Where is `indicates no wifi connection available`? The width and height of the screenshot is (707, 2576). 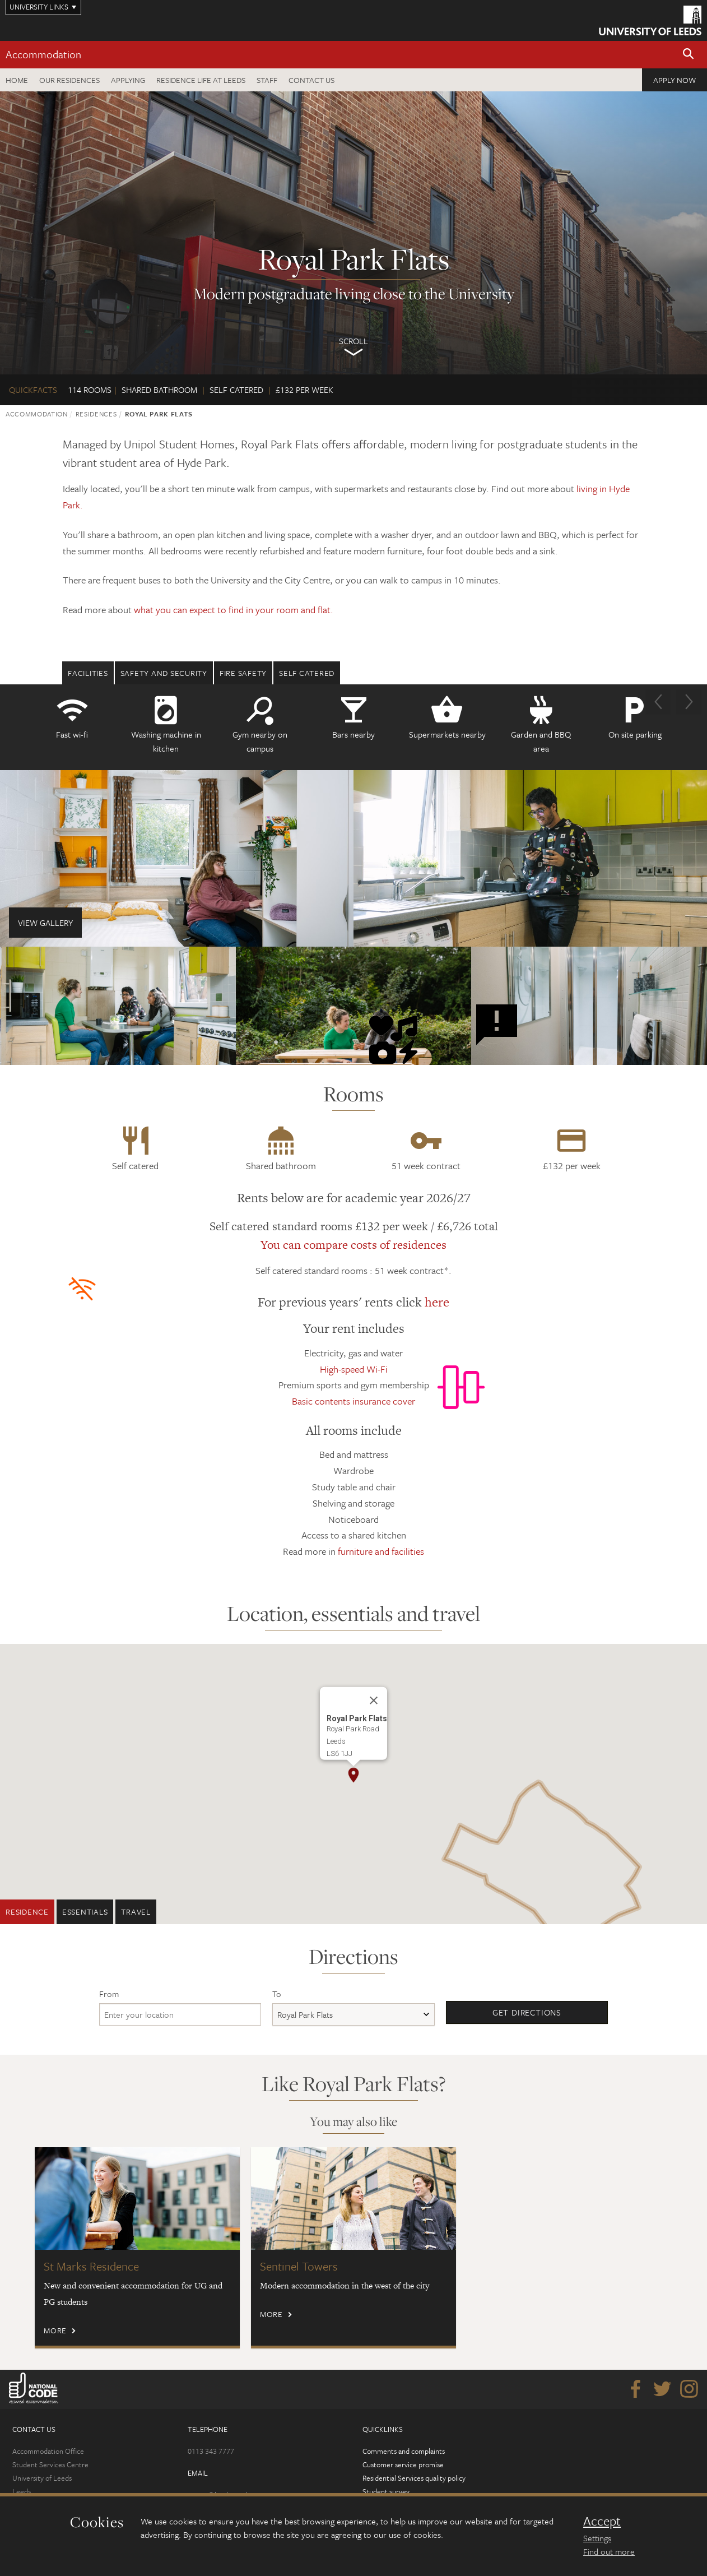 indicates no wifi connection available is located at coordinates (82, 1289).